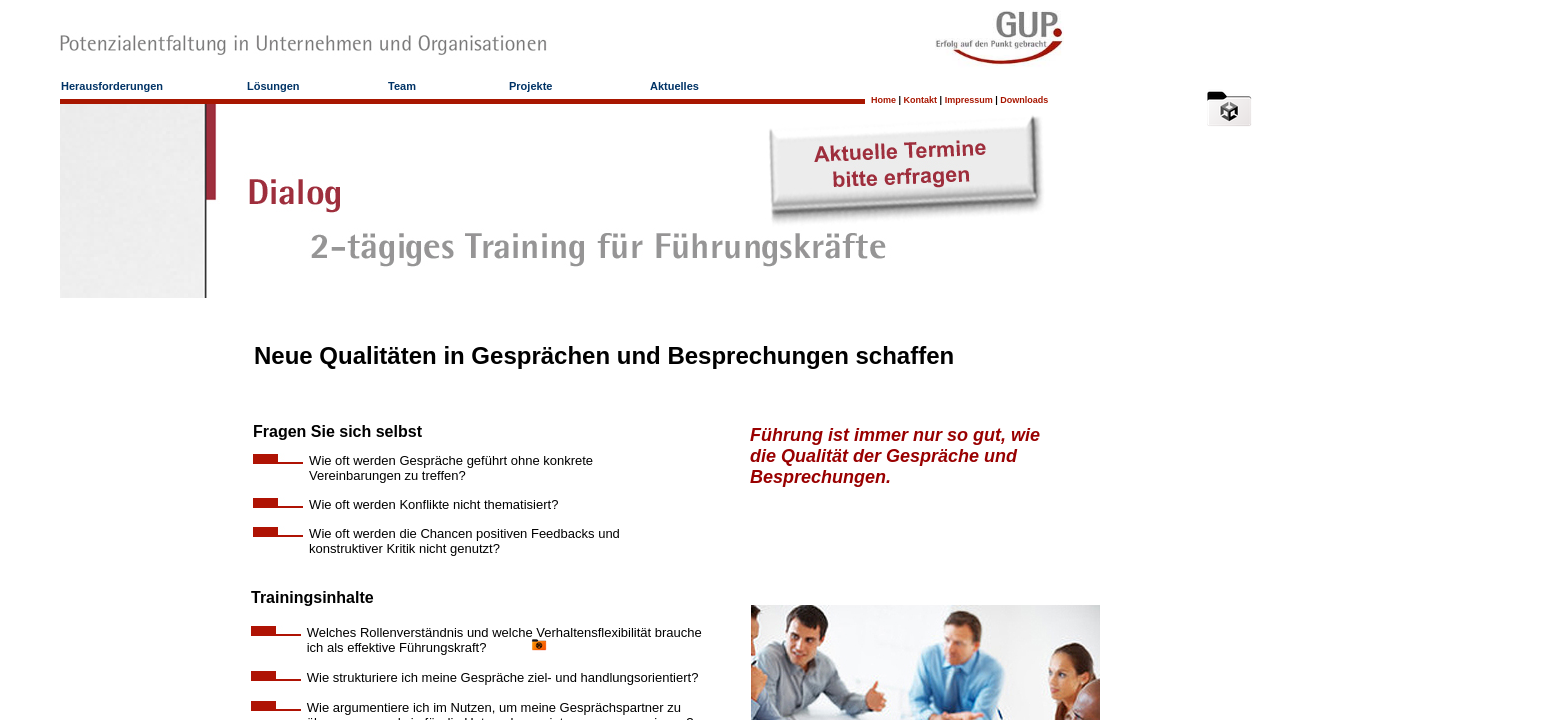 This screenshot has width=1568, height=720. Describe the element at coordinates (539, 645) in the screenshot. I see `open folder containing rust programming projects` at that location.